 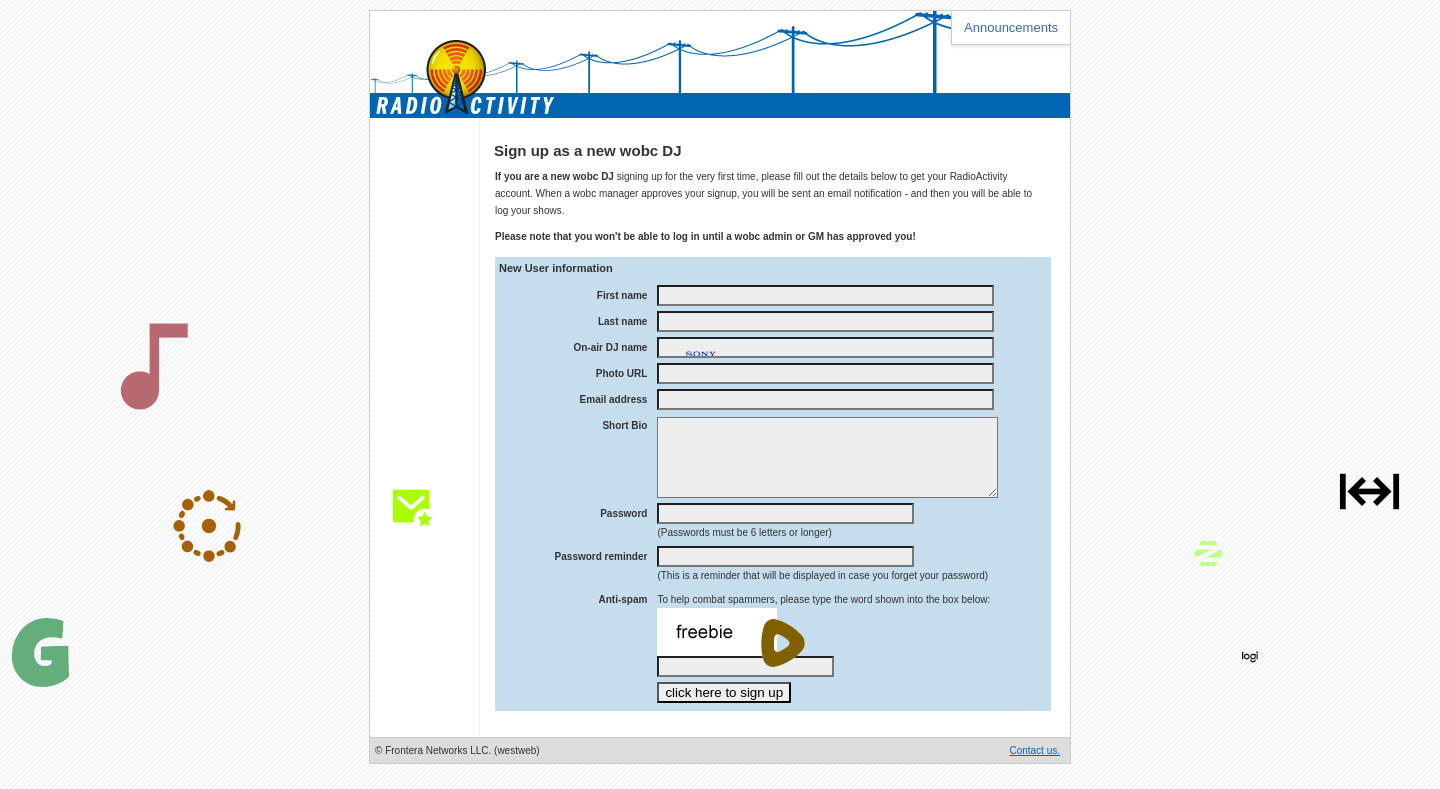 What do you see at coordinates (1369, 491) in the screenshot?
I see `expand content to full width` at bounding box center [1369, 491].